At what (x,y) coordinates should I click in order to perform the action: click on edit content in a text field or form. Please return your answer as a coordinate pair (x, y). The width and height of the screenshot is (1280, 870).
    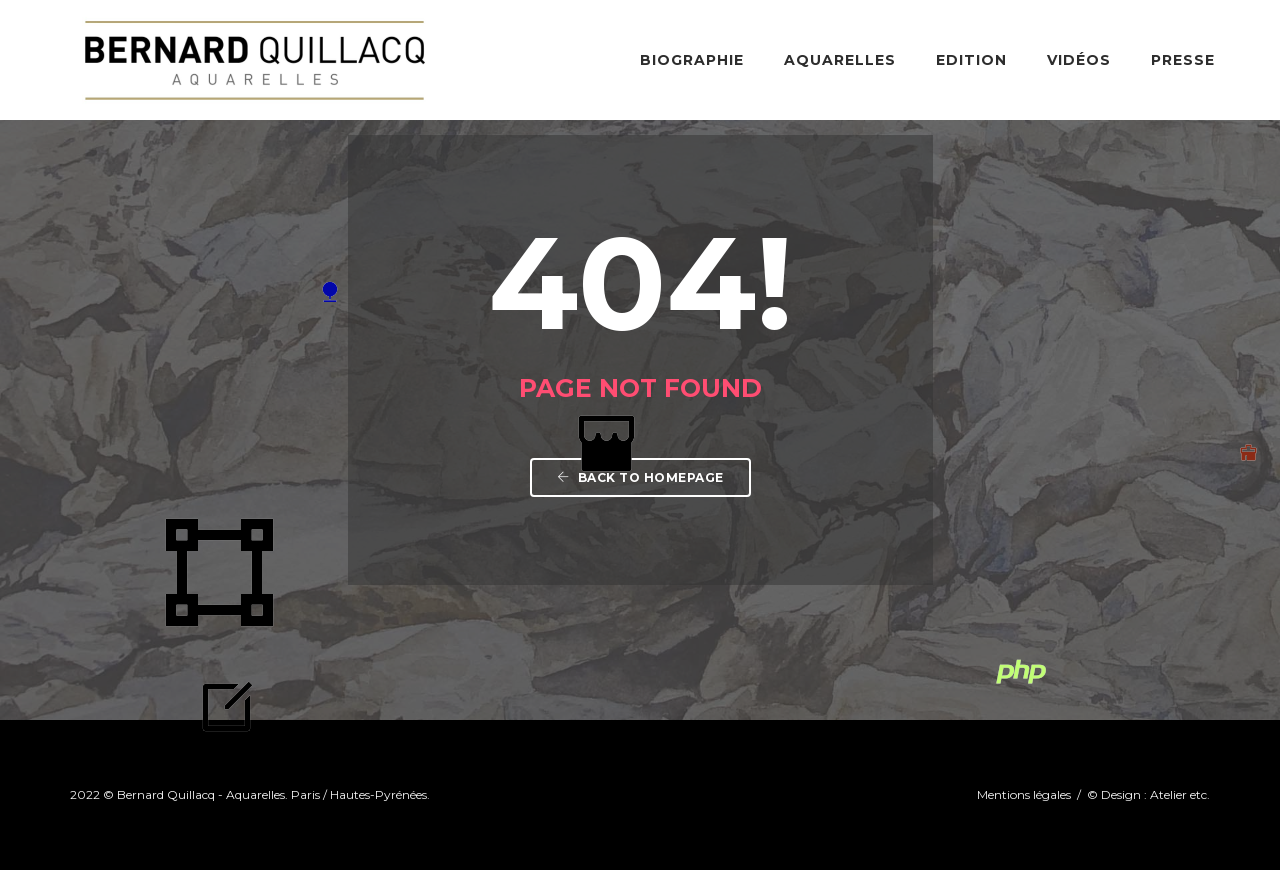
    Looking at the image, I should click on (226, 707).